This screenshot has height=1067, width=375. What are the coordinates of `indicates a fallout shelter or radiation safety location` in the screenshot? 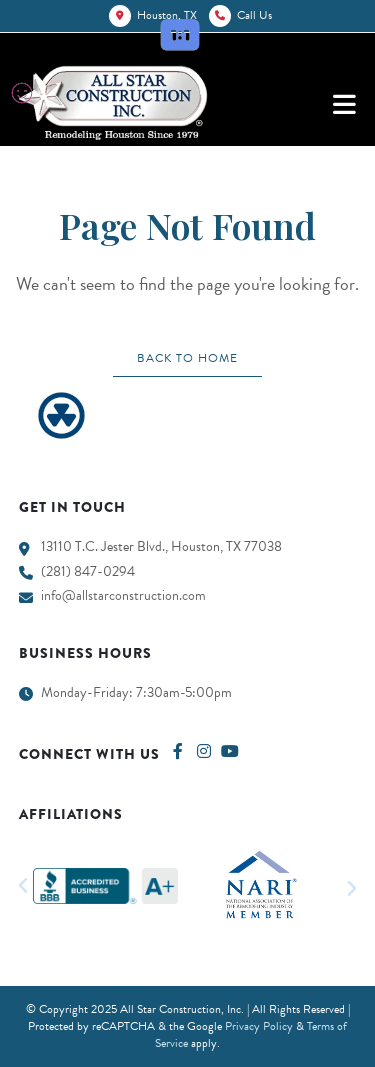 It's located at (61, 415).